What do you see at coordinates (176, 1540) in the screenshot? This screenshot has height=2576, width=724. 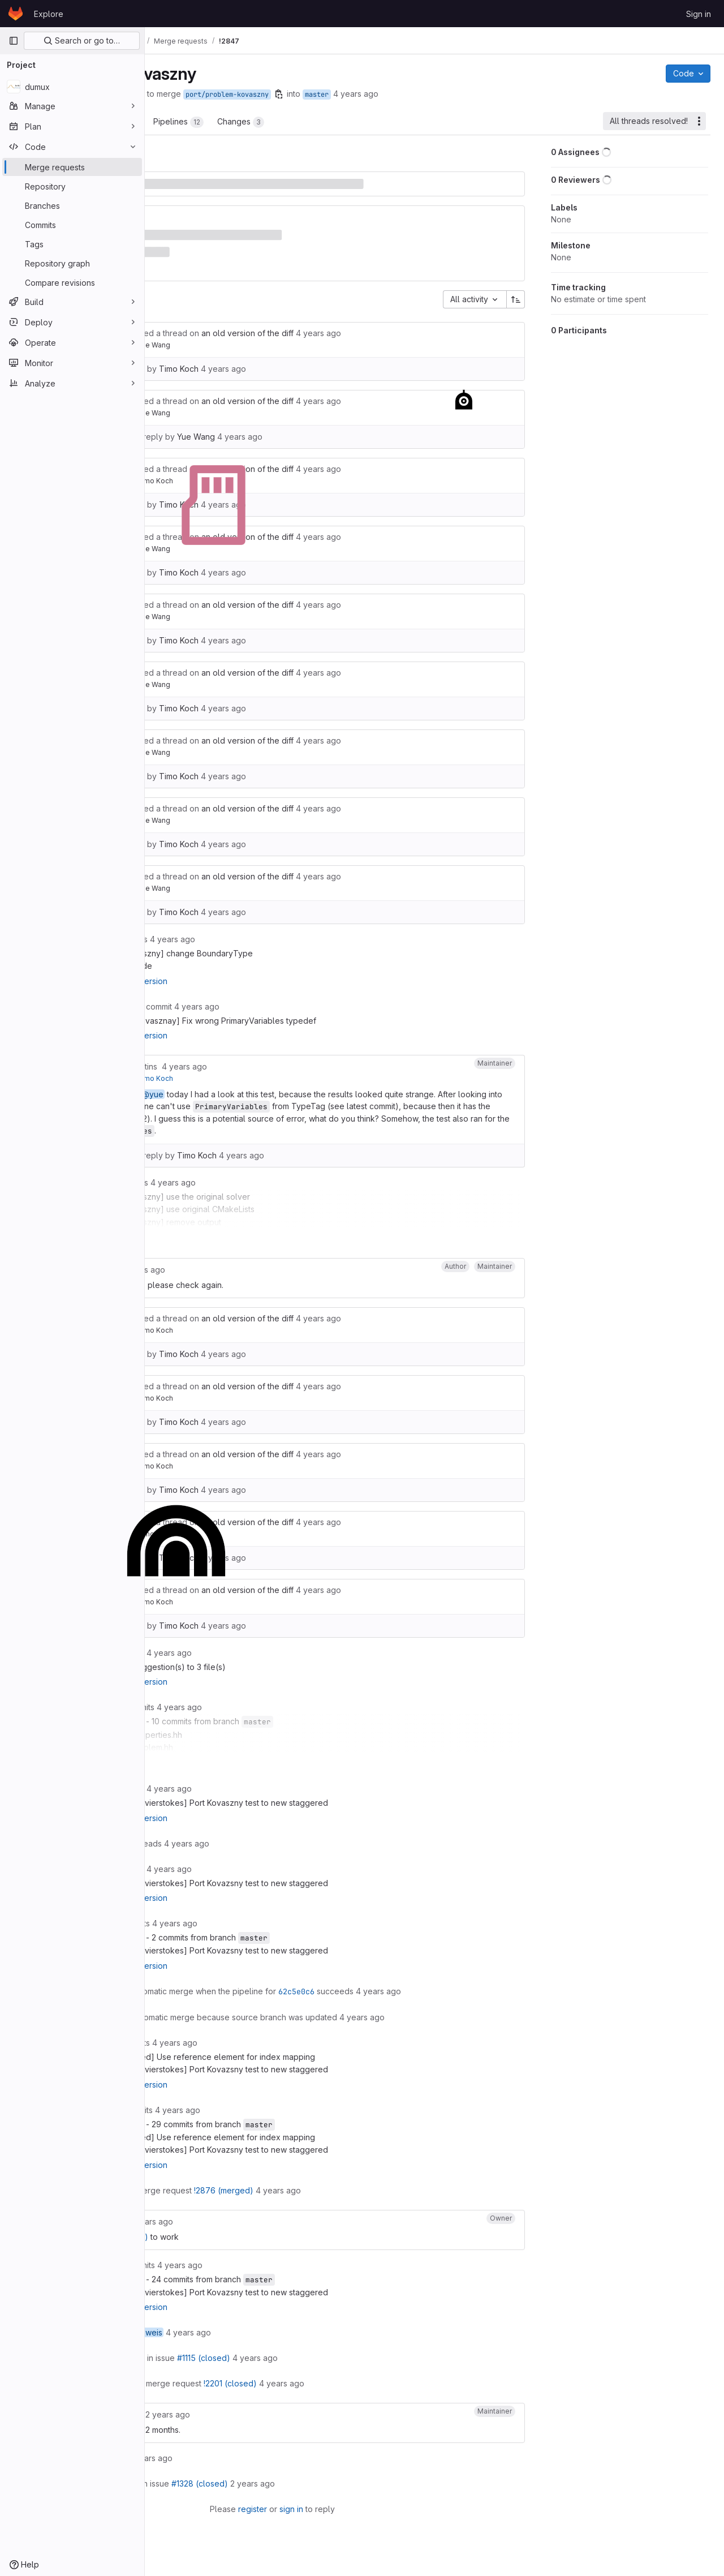 I see `view weather conditions with rainbow` at bounding box center [176, 1540].